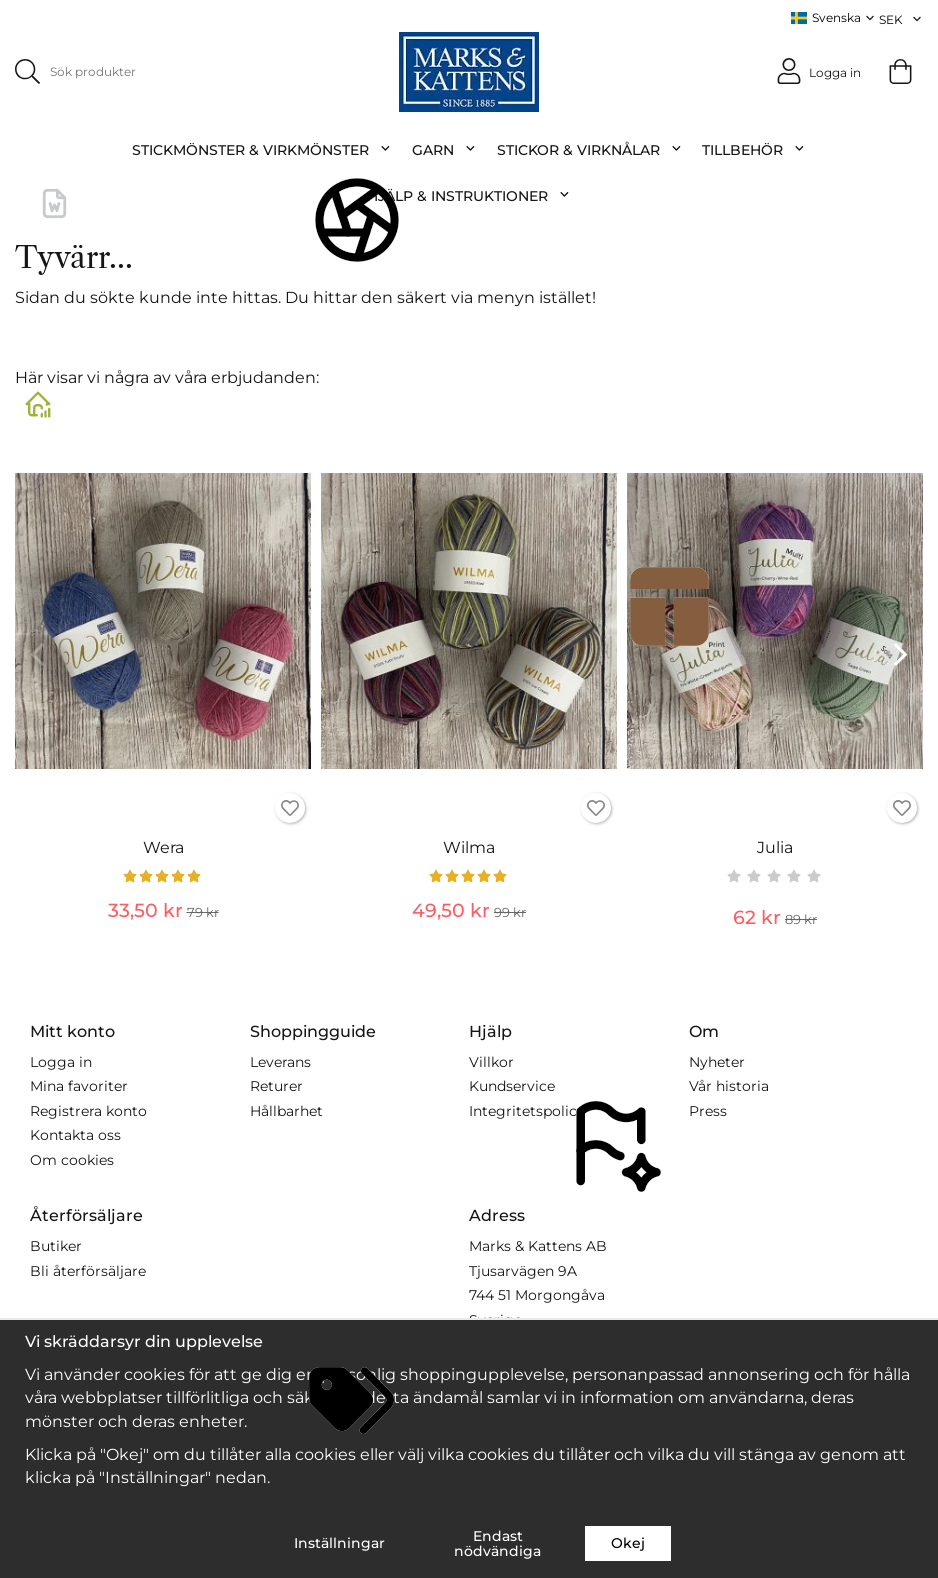 The height and width of the screenshot is (1578, 938). Describe the element at coordinates (38, 404) in the screenshot. I see `smart home connectivity status` at that location.